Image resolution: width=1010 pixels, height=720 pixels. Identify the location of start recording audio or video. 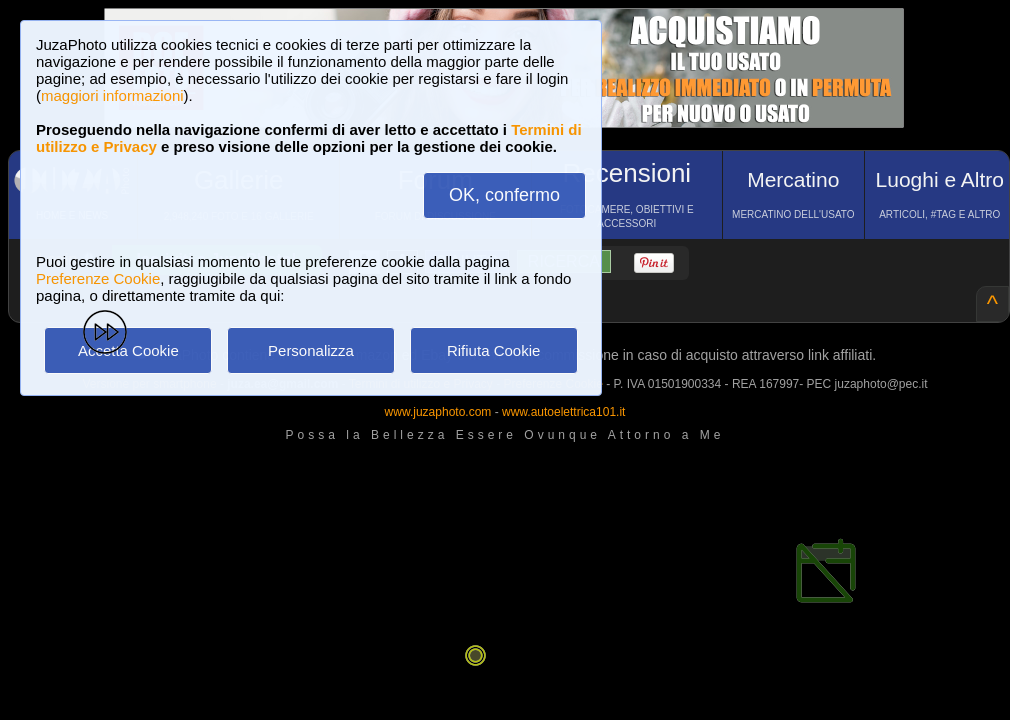
(475, 655).